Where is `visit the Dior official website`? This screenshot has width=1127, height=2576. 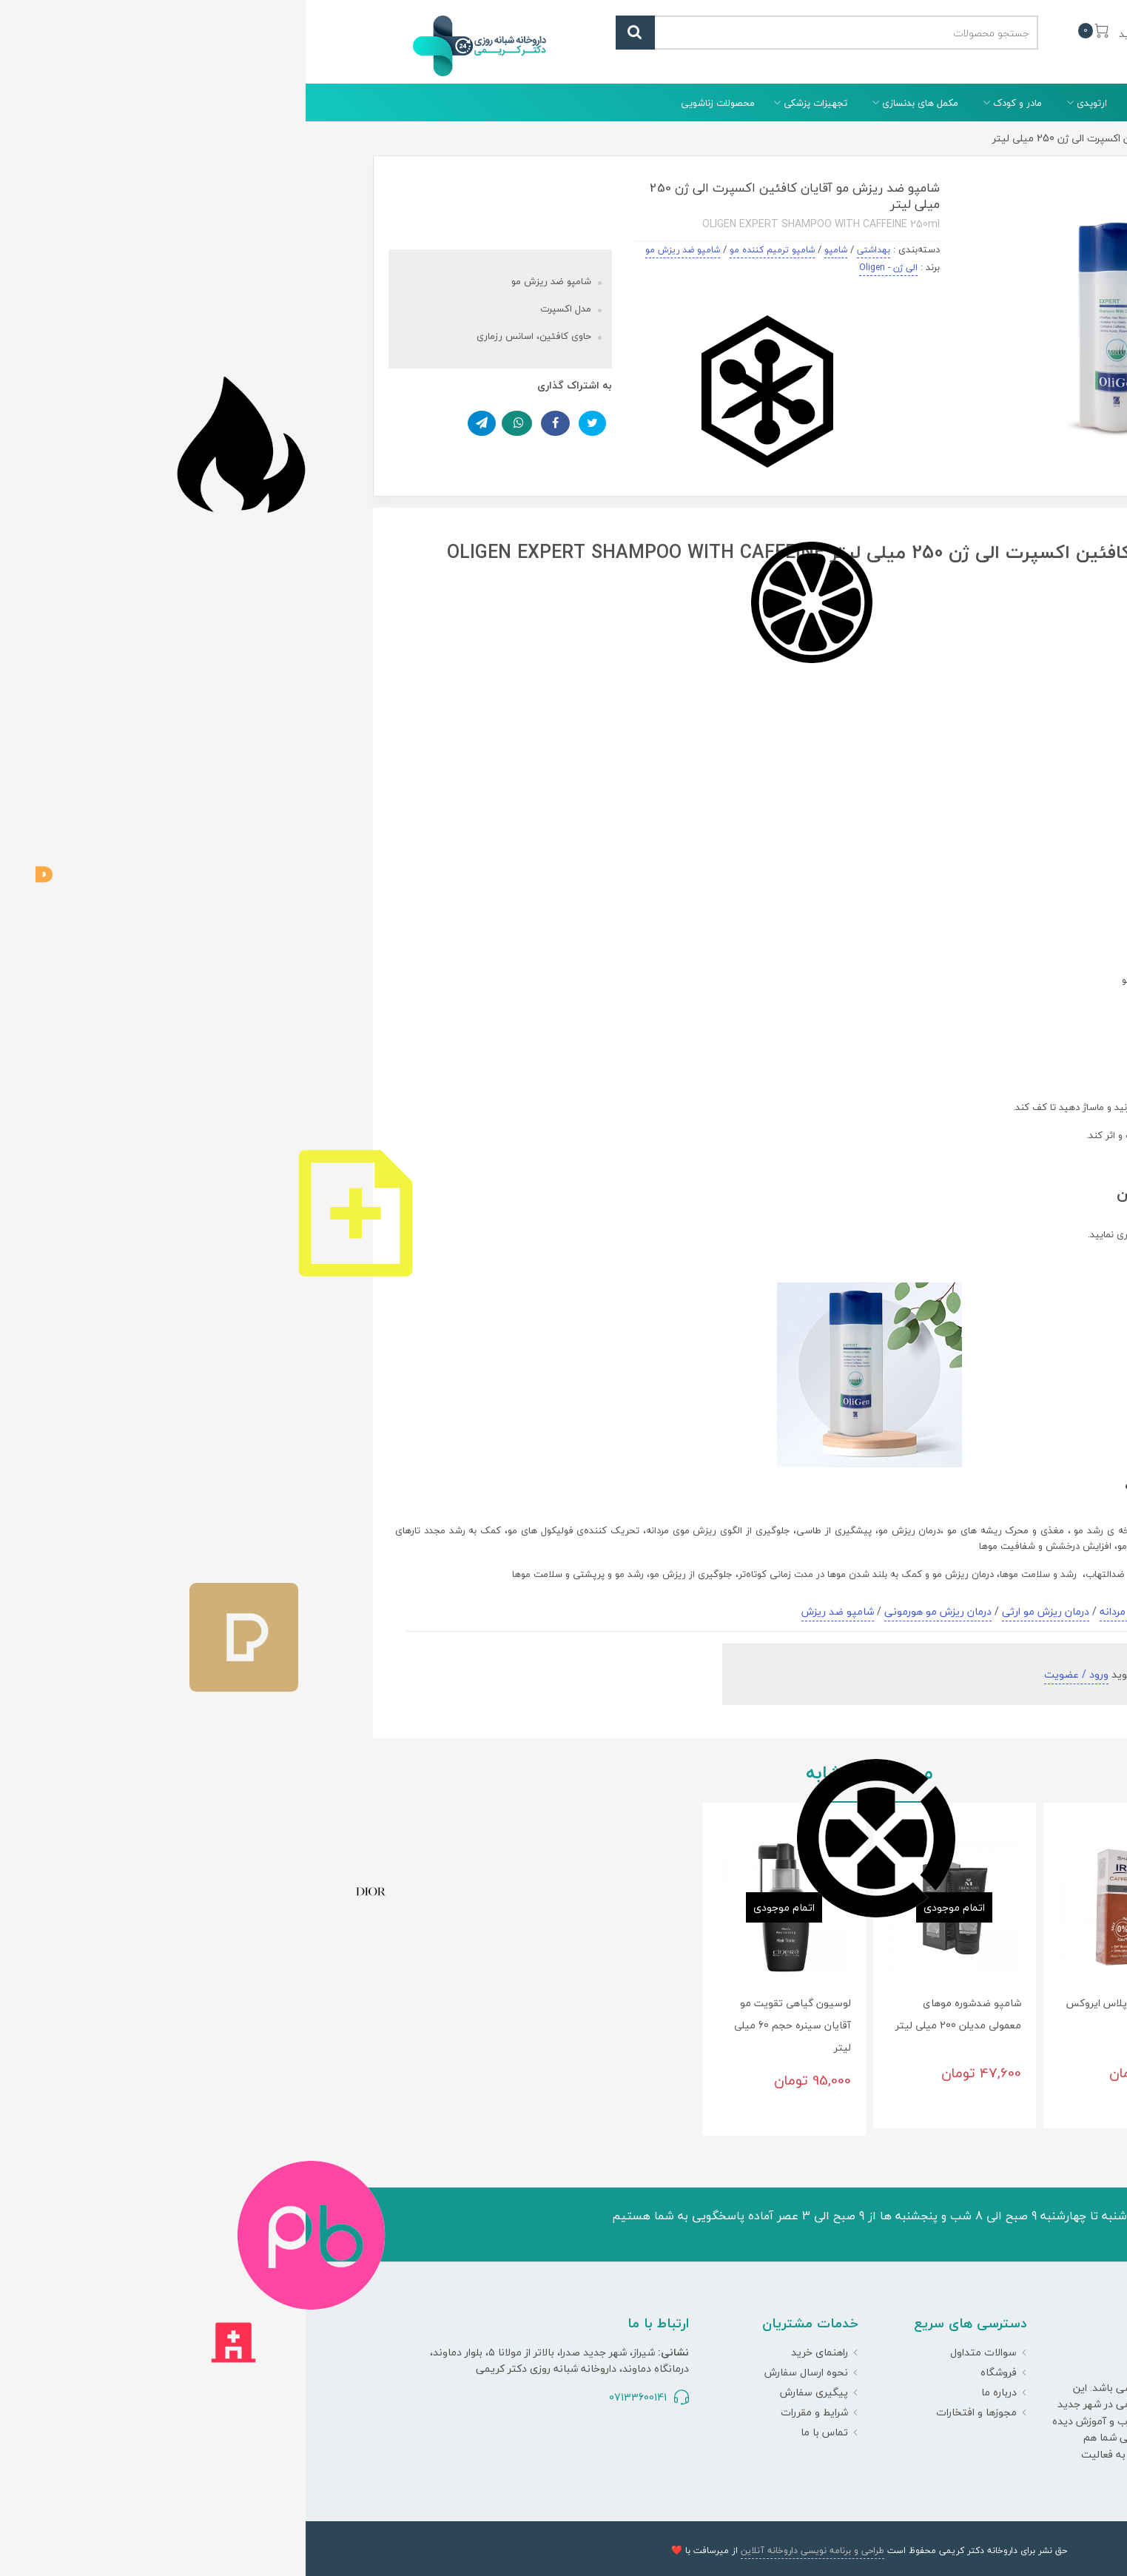 visit the Dior official website is located at coordinates (371, 1891).